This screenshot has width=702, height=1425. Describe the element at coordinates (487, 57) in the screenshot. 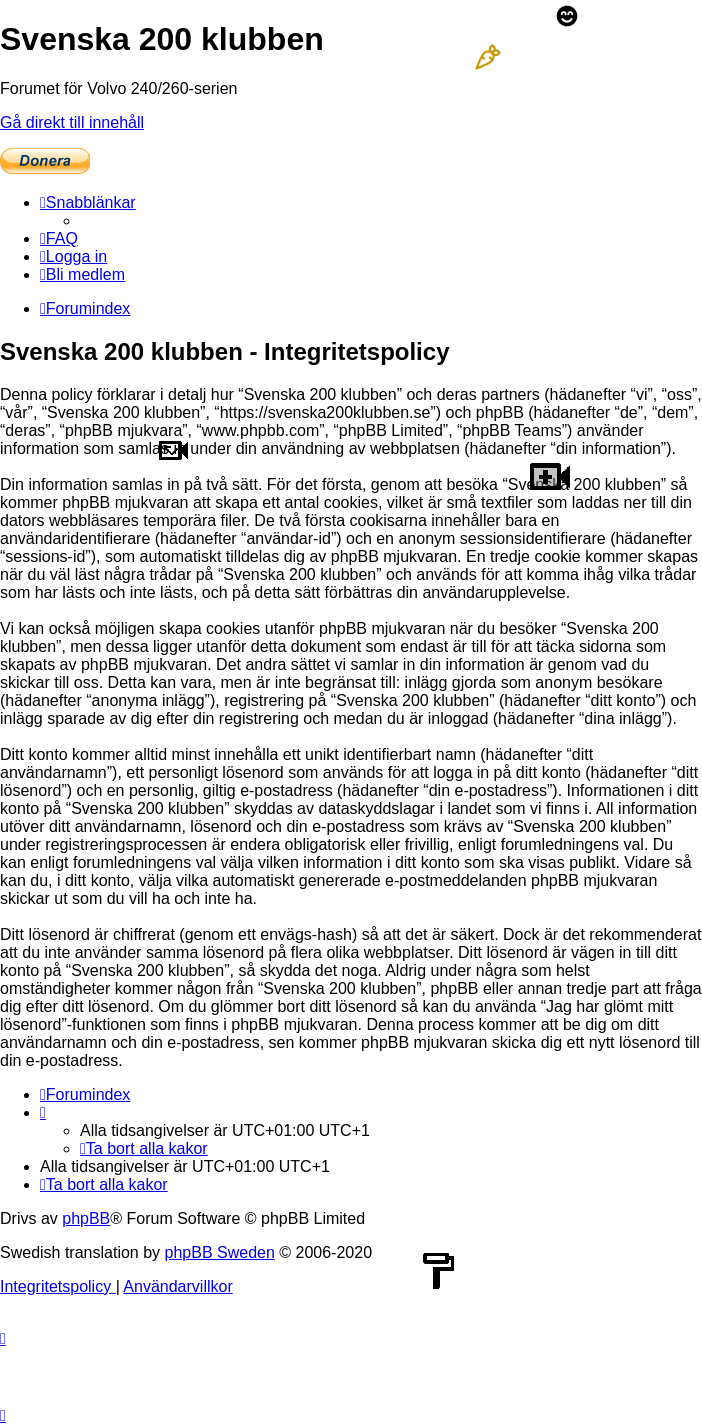

I see `browse vegetable or produce category` at that location.